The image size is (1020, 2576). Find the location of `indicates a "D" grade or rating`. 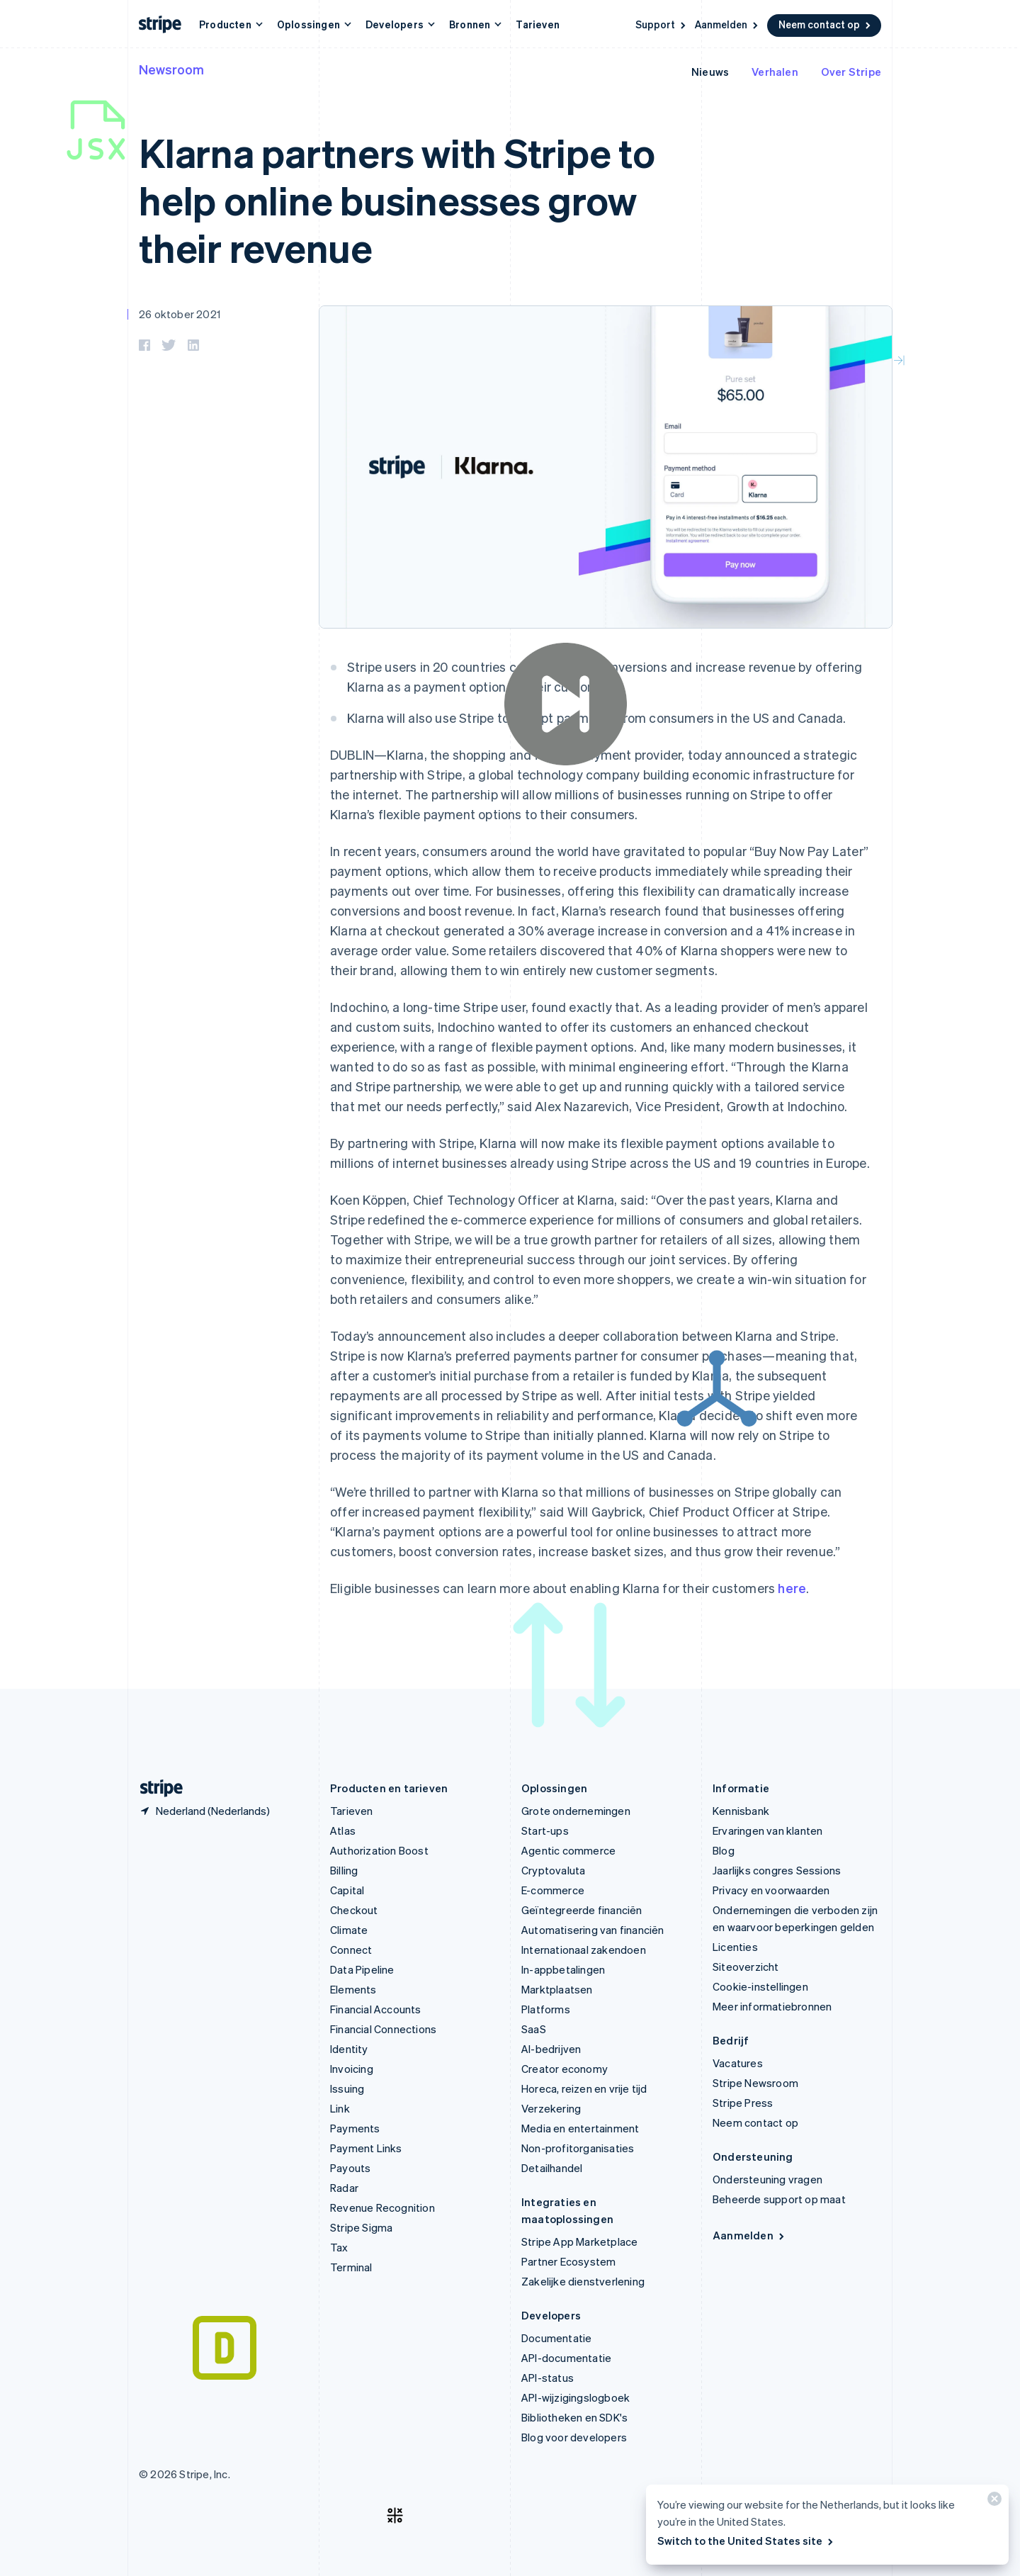

indicates a "D" grade or rating is located at coordinates (225, 2348).